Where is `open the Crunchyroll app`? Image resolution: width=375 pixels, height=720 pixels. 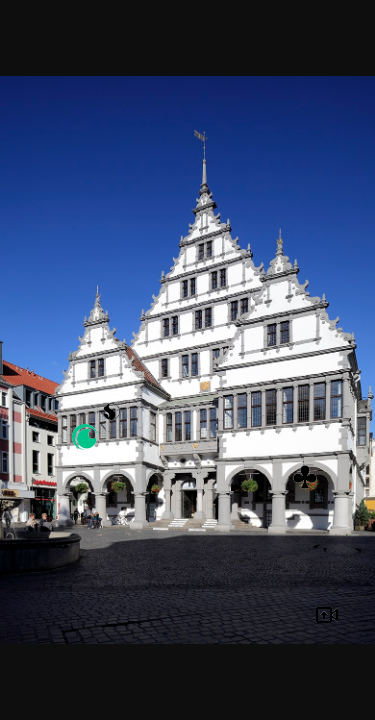
open the Crunchyroll app is located at coordinates (85, 437).